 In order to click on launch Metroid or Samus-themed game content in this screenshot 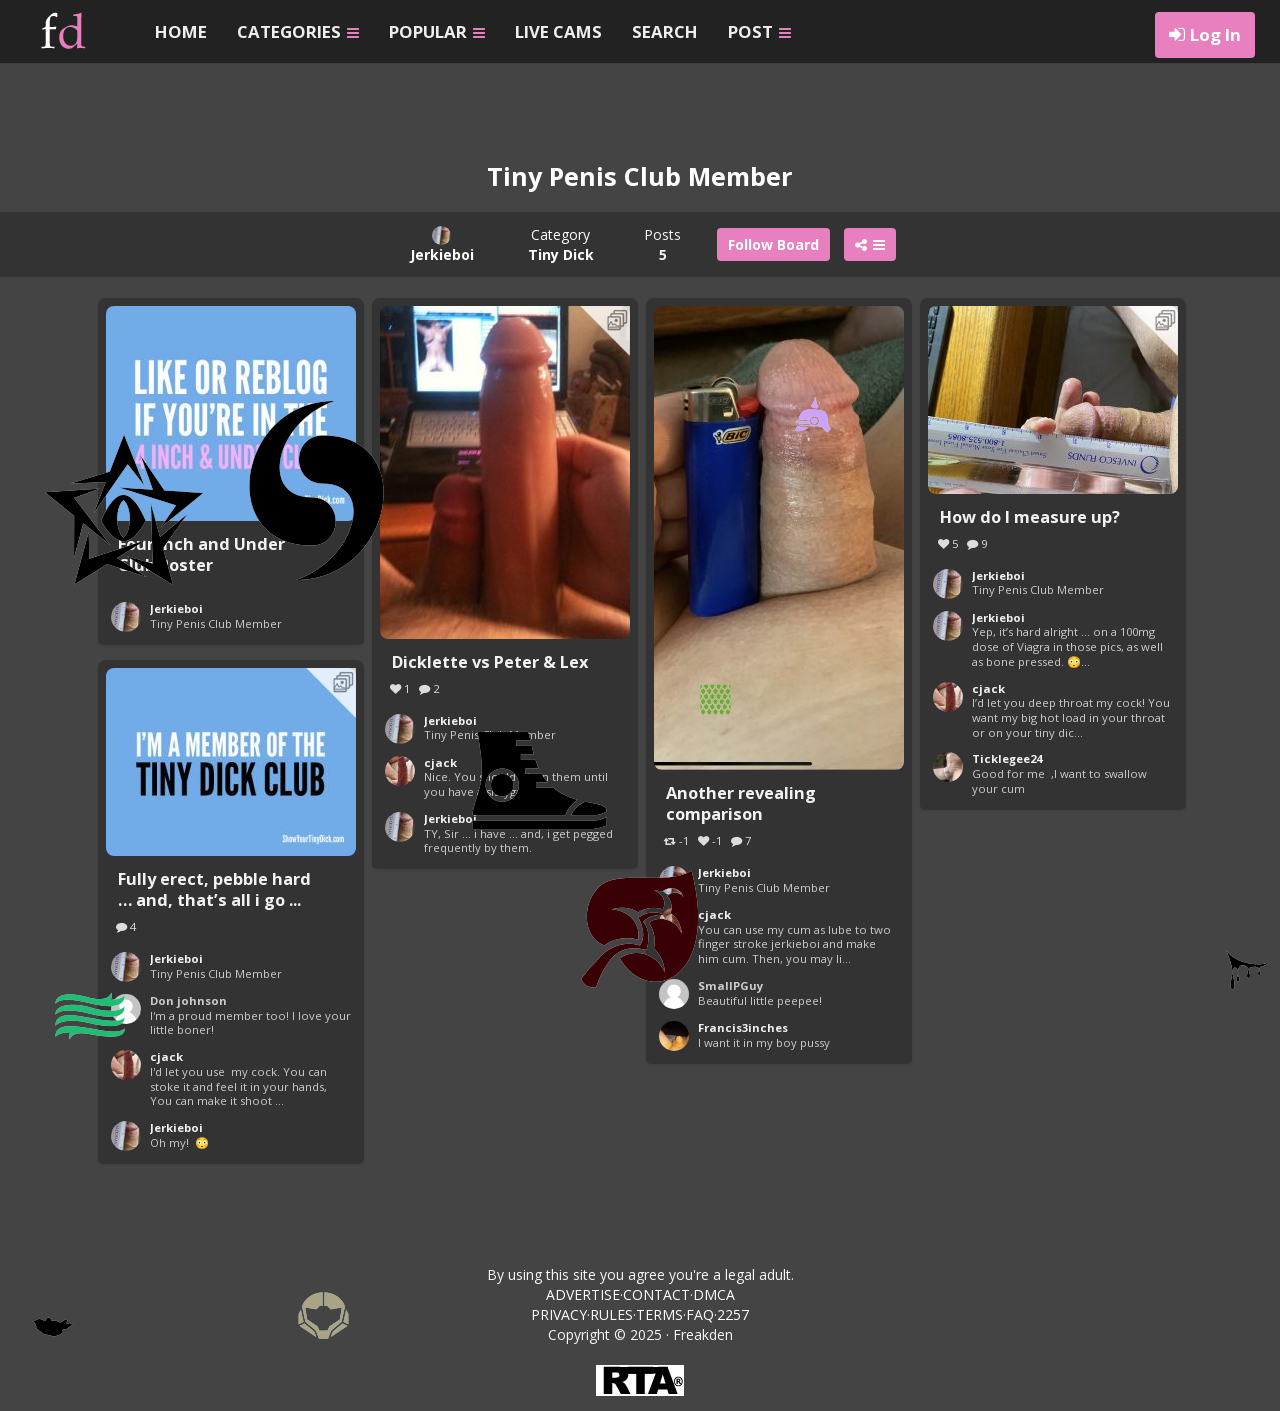, I will do `click(323, 1315)`.